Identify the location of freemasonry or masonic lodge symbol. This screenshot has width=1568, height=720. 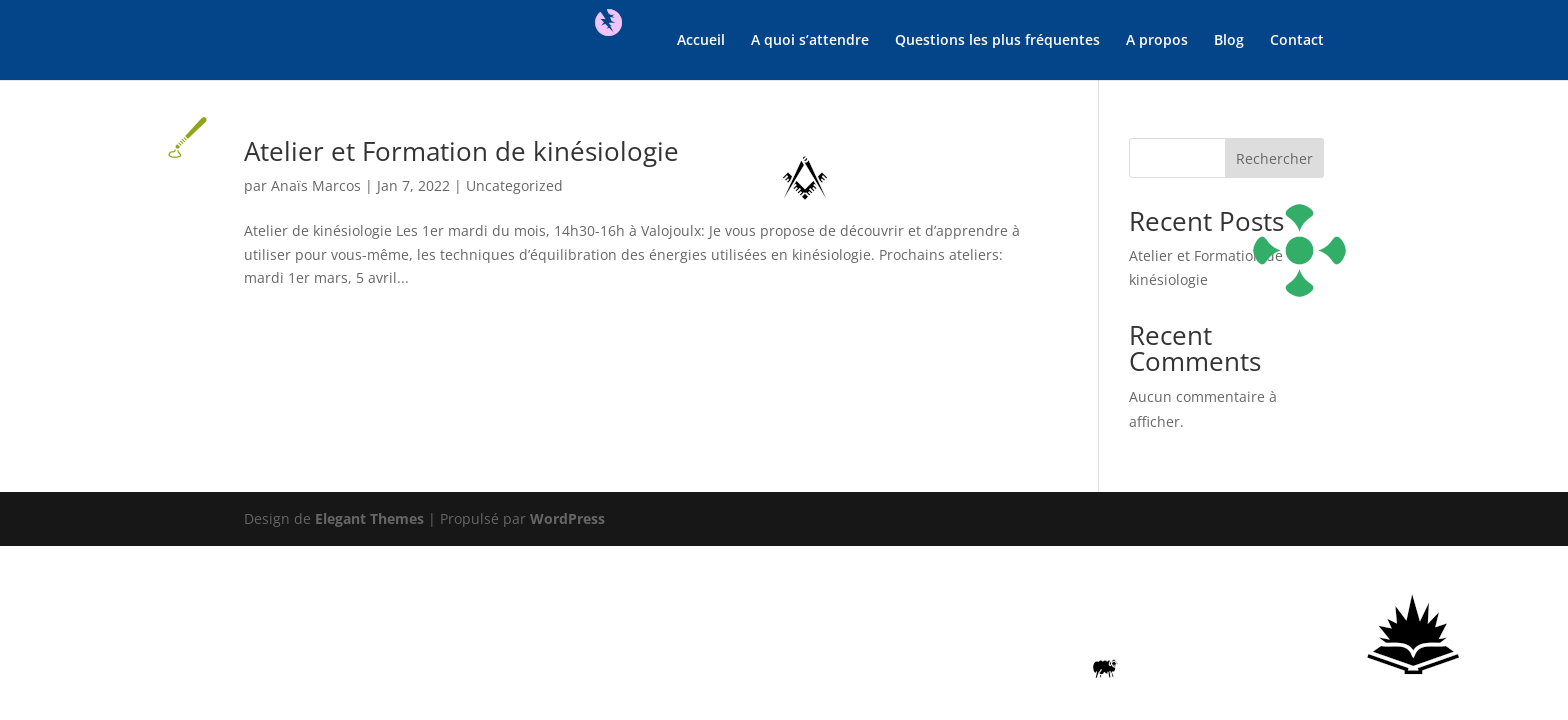
(805, 178).